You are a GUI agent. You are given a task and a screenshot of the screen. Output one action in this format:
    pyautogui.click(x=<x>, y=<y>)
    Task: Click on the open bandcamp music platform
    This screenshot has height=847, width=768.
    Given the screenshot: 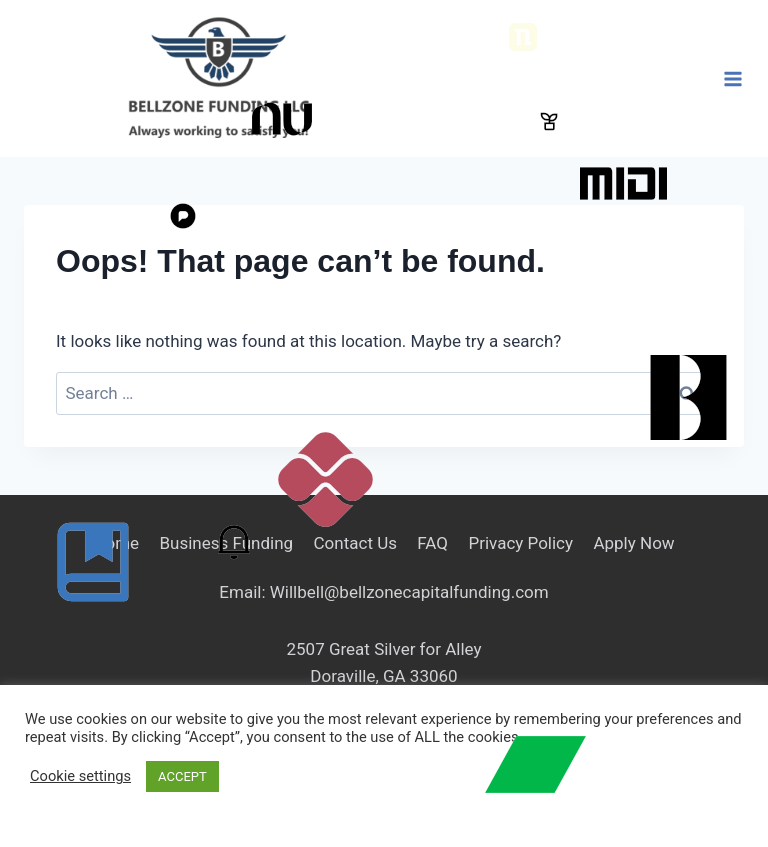 What is the action you would take?
    pyautogui.click(x=535, y=764)
    